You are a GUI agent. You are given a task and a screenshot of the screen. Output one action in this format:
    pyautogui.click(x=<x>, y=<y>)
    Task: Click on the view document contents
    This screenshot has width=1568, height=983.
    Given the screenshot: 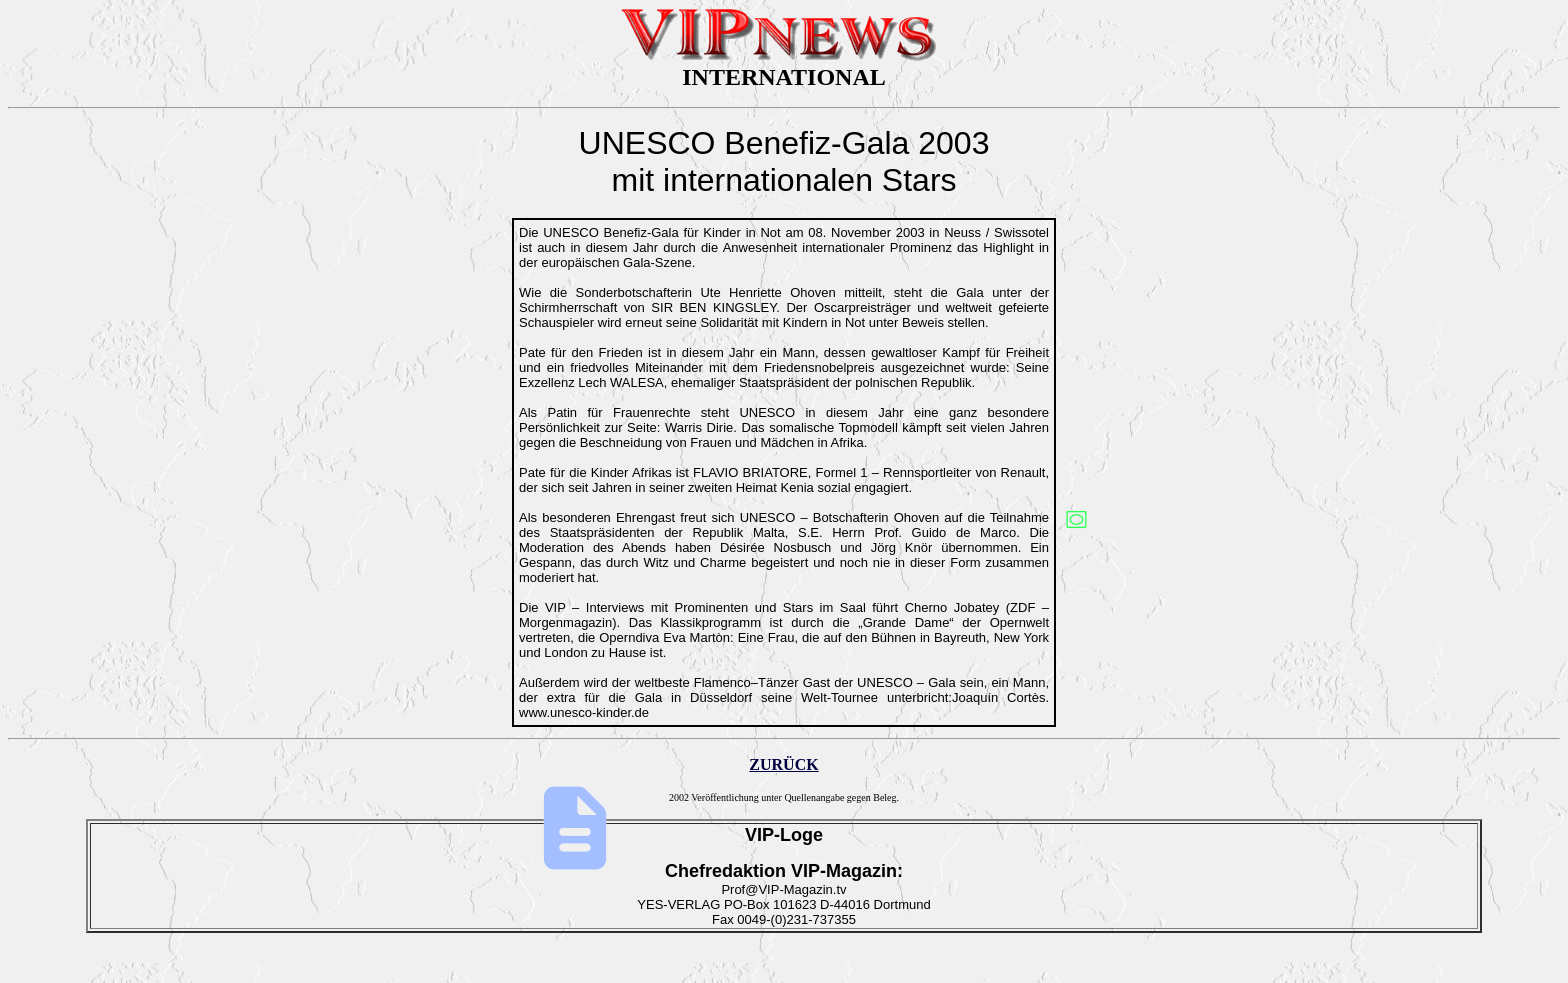 What is the action you would take?
    pyautogui.click(x=575, y=828)
    